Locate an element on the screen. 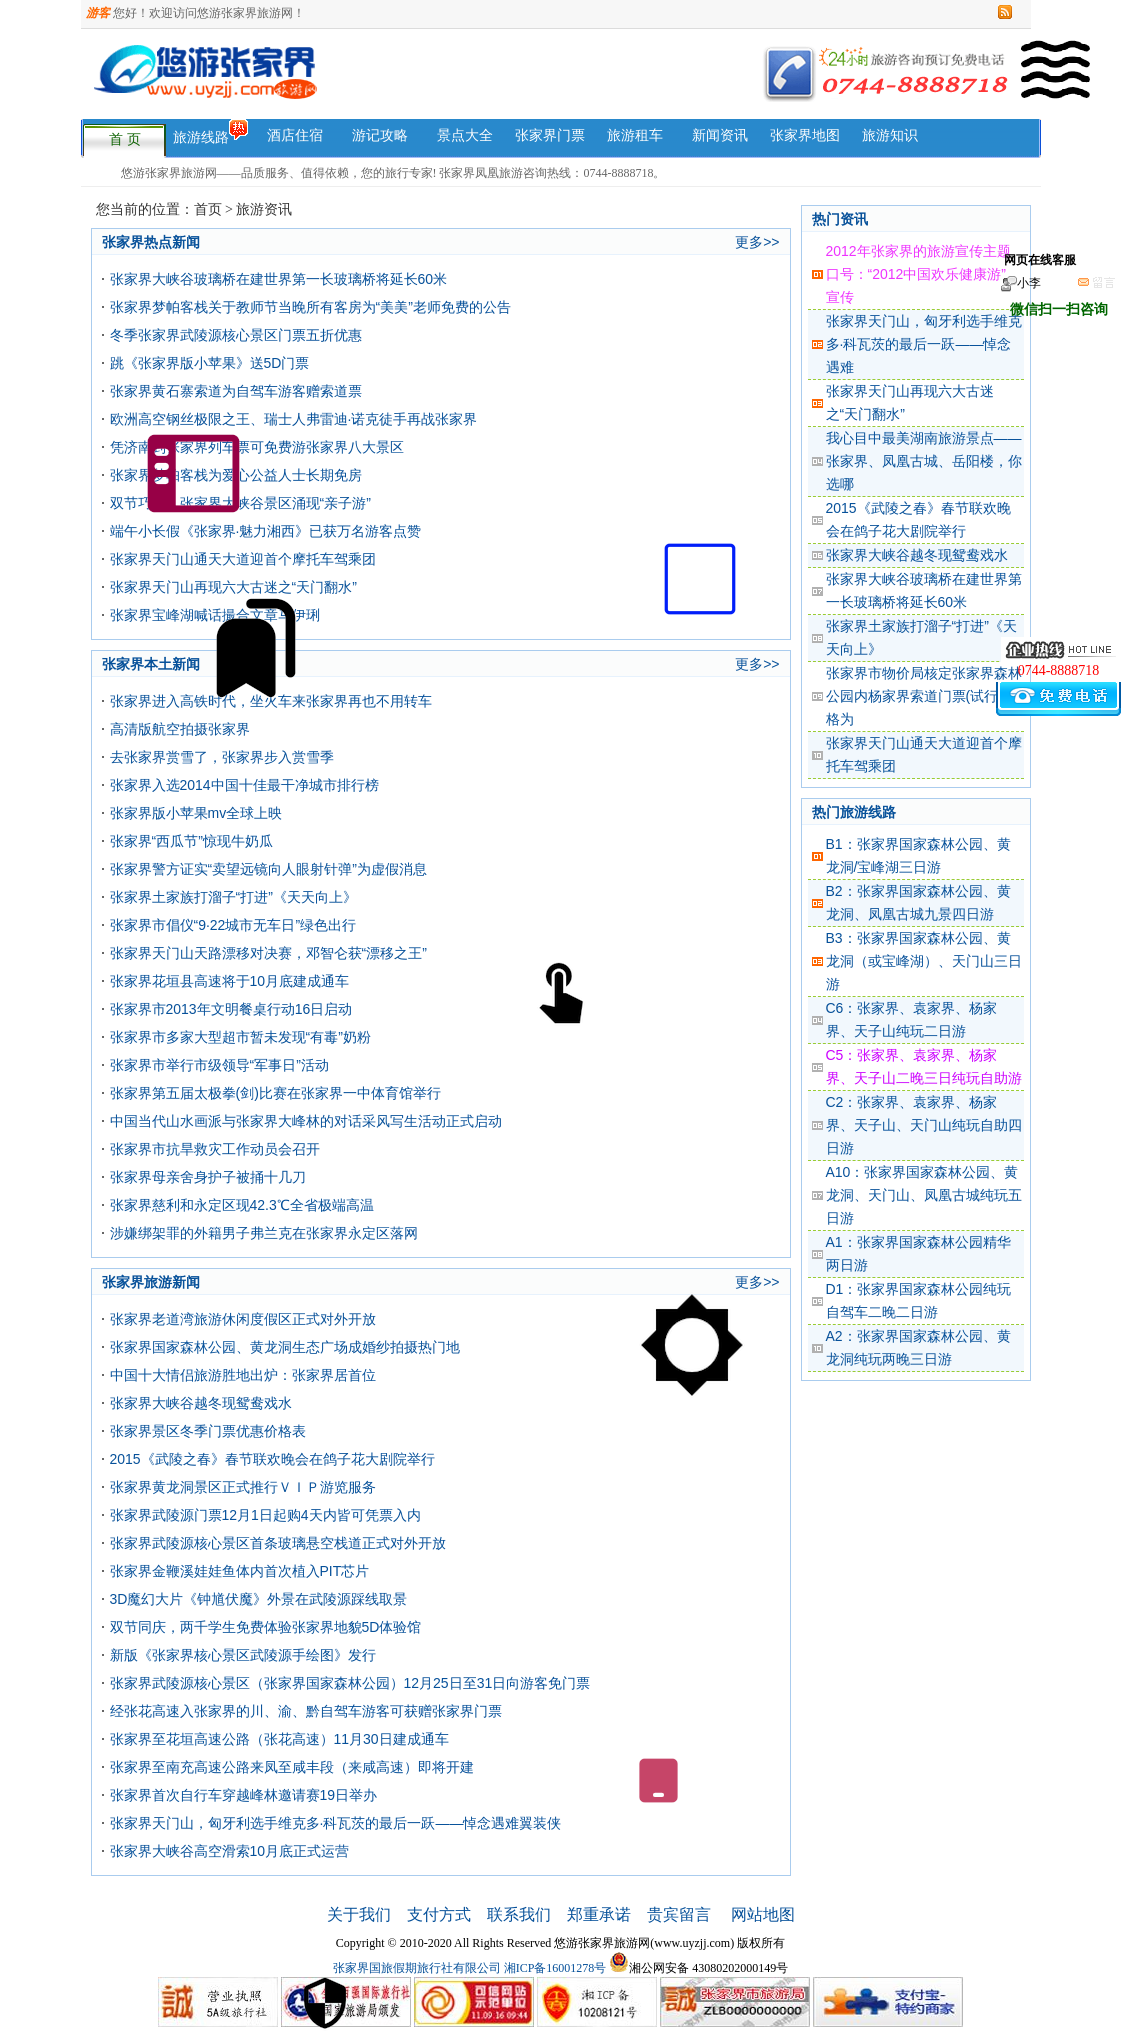 The height and width of the screenshot is (2032, 1121). stop media playback is located at coordinates (700, 579).